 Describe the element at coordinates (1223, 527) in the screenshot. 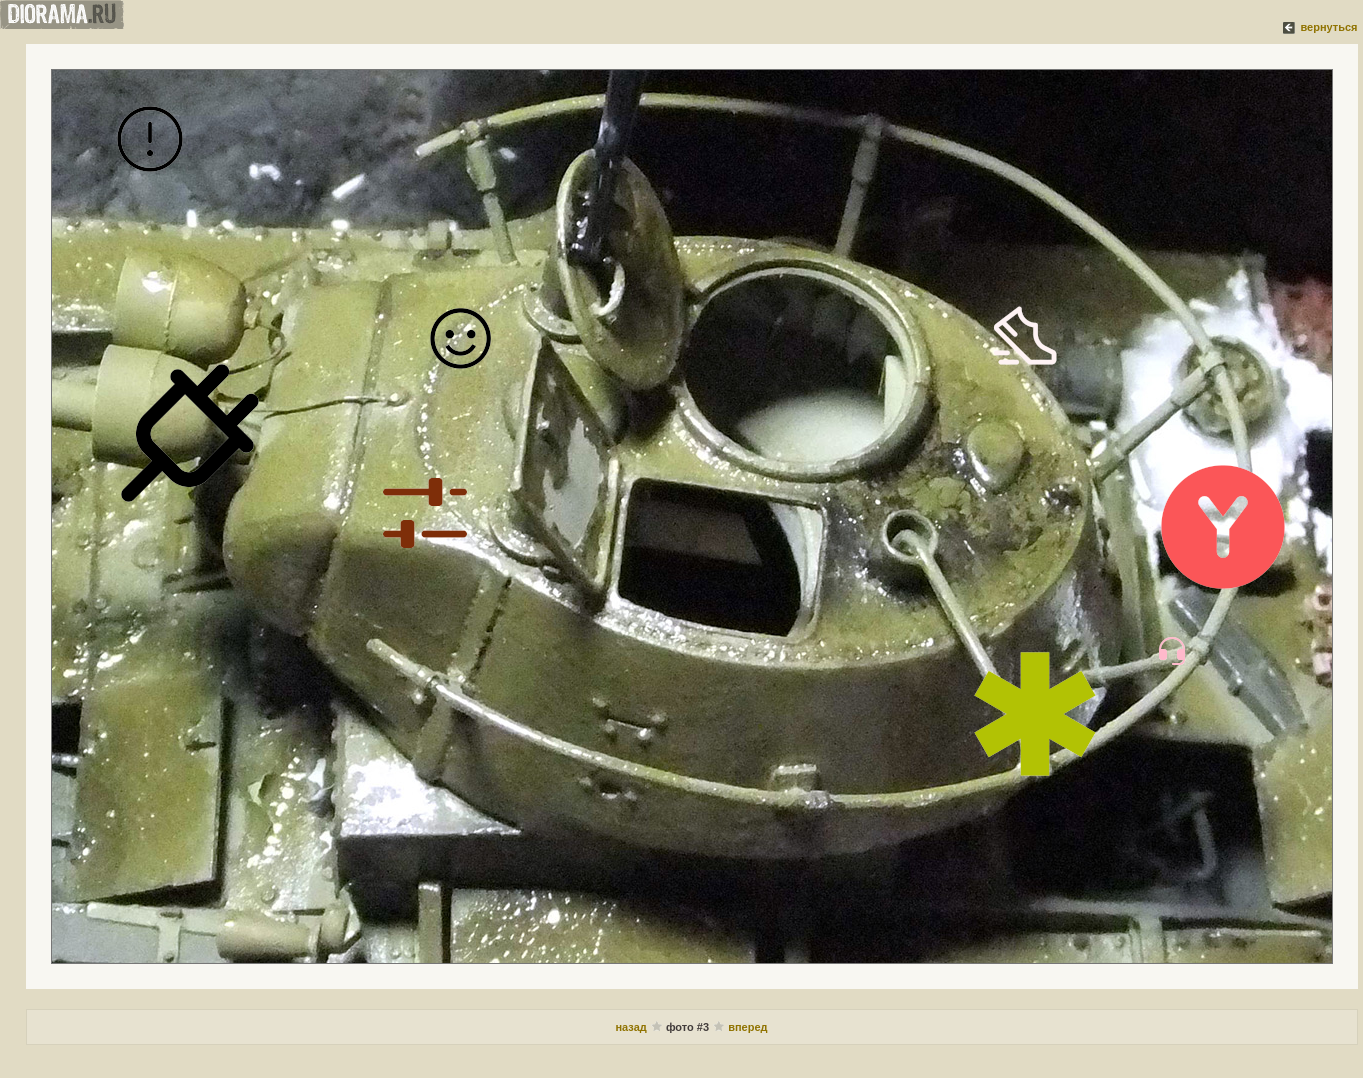

I see `press the Y button on xbox controller` at that location.